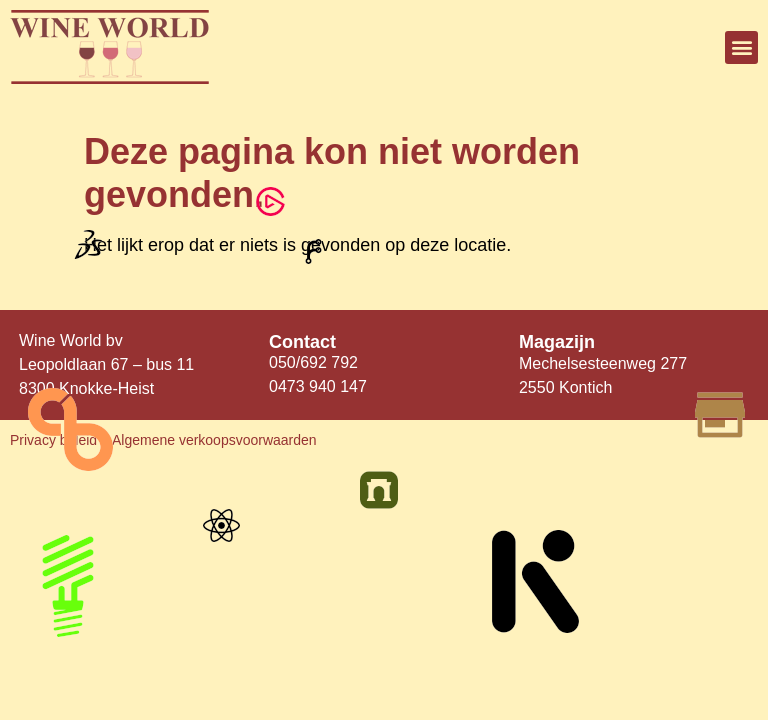  Describe the element at coordinates (221, 525) in the screenshot. I see `indicates a React.js application or component` at that location.